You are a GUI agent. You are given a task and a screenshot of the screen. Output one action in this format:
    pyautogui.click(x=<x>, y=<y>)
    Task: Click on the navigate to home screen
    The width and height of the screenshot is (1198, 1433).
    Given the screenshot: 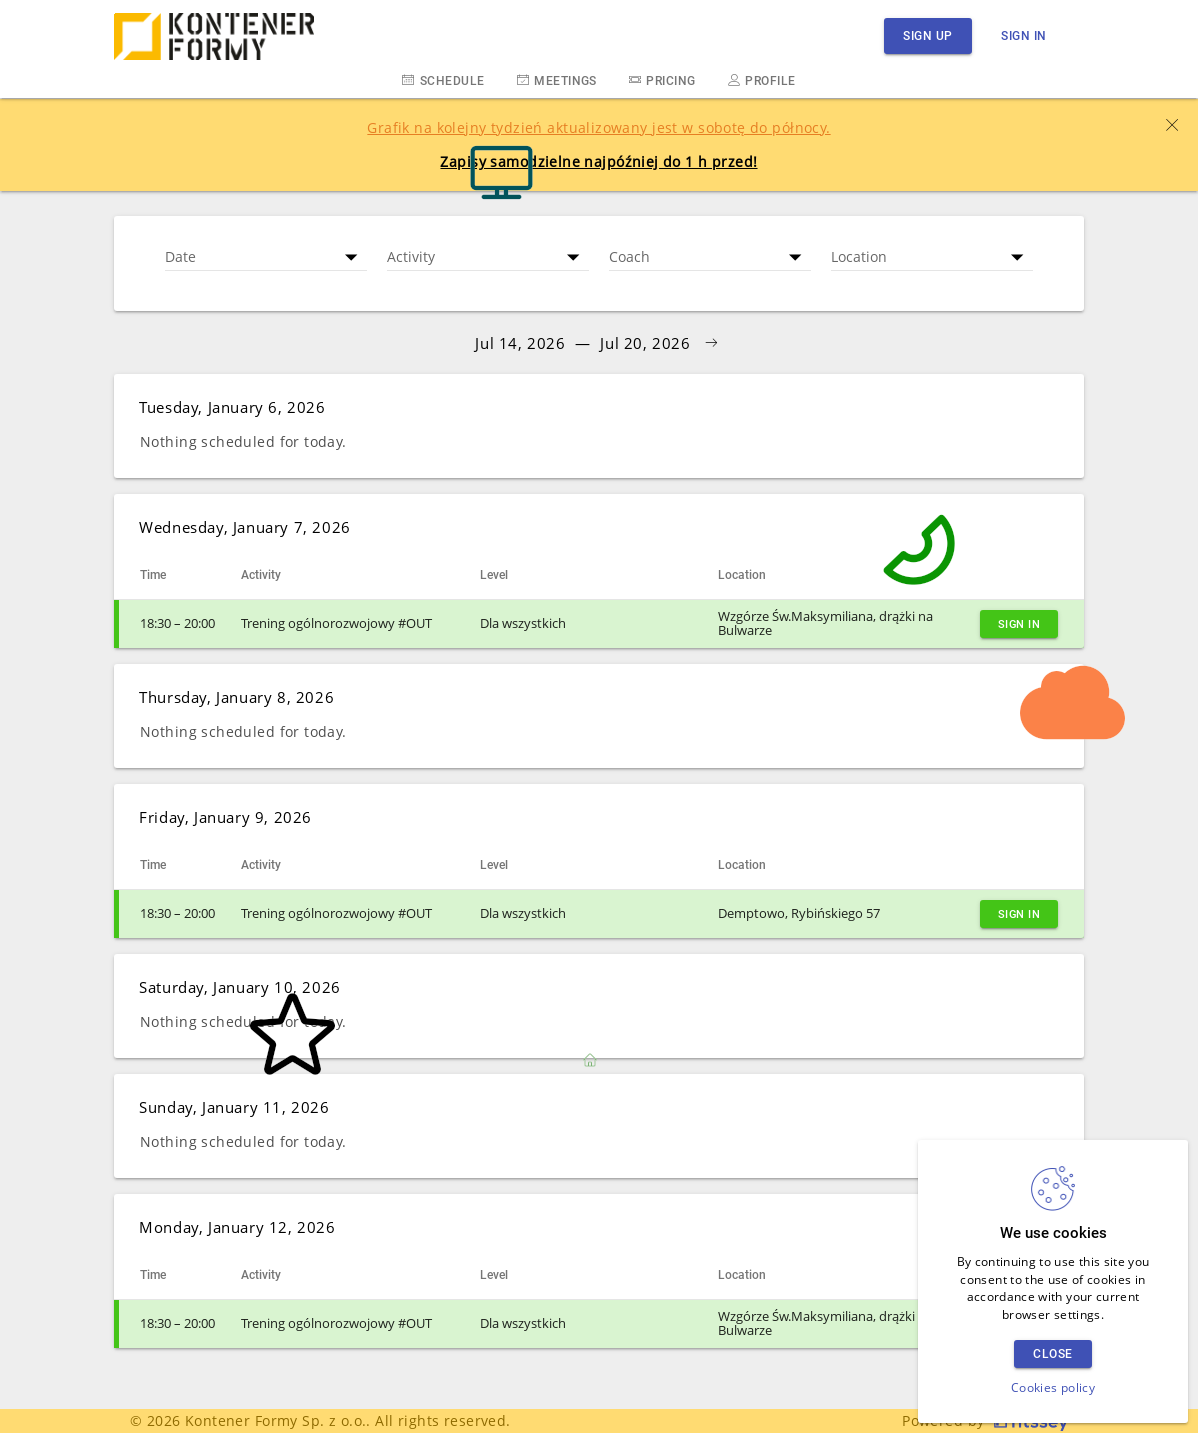 What is the action you would take?
    pyautogui.click(x=590, y=1060)
    